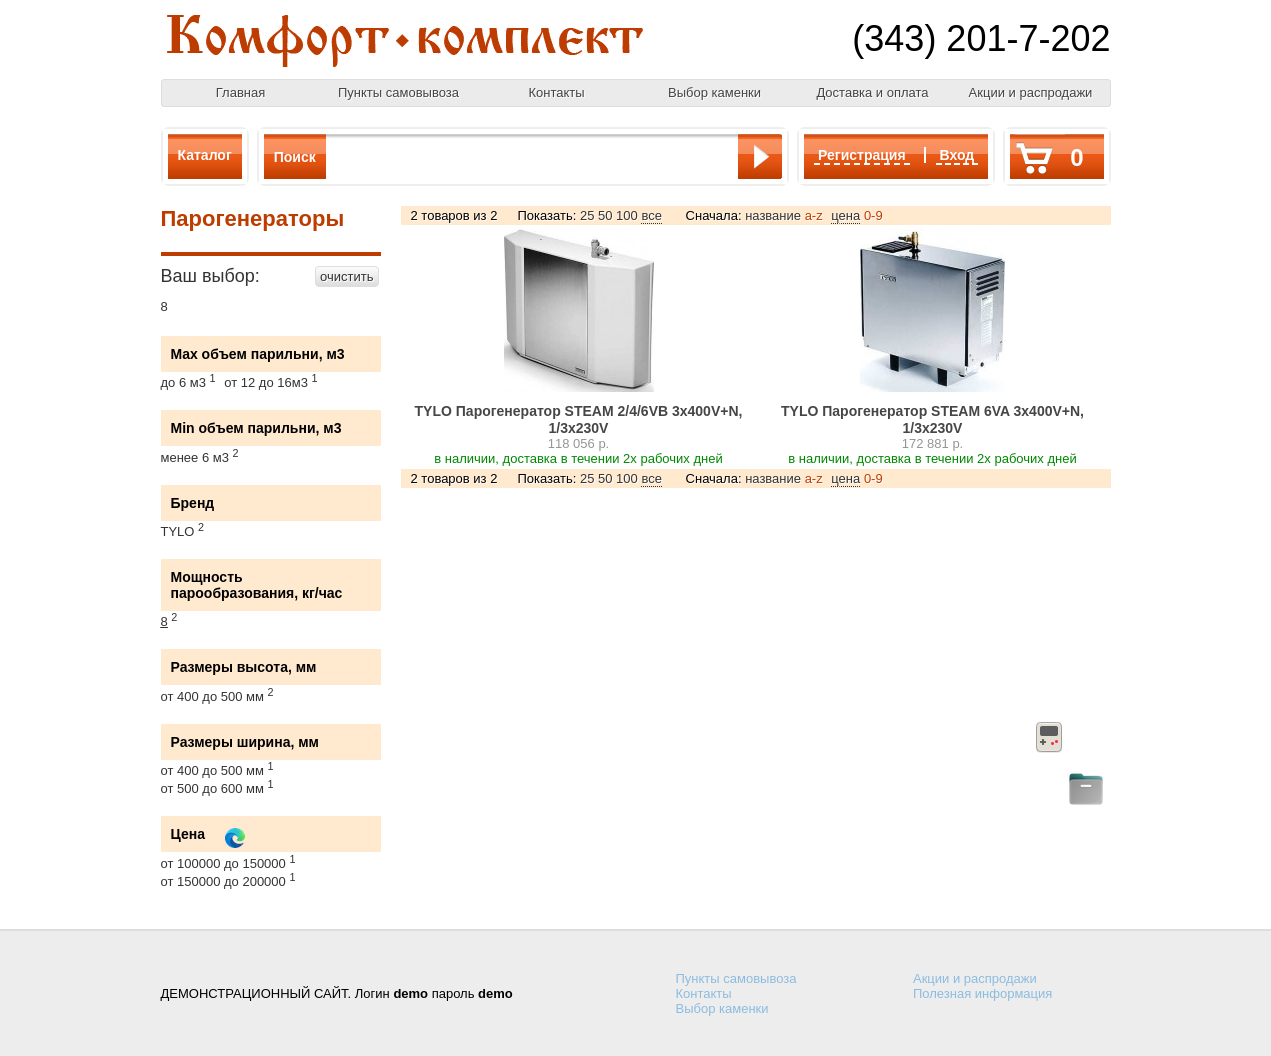  Describe the element at coordinates (235, 838) in the screenshot. I see `open Microsoft Edge browser` at that location.